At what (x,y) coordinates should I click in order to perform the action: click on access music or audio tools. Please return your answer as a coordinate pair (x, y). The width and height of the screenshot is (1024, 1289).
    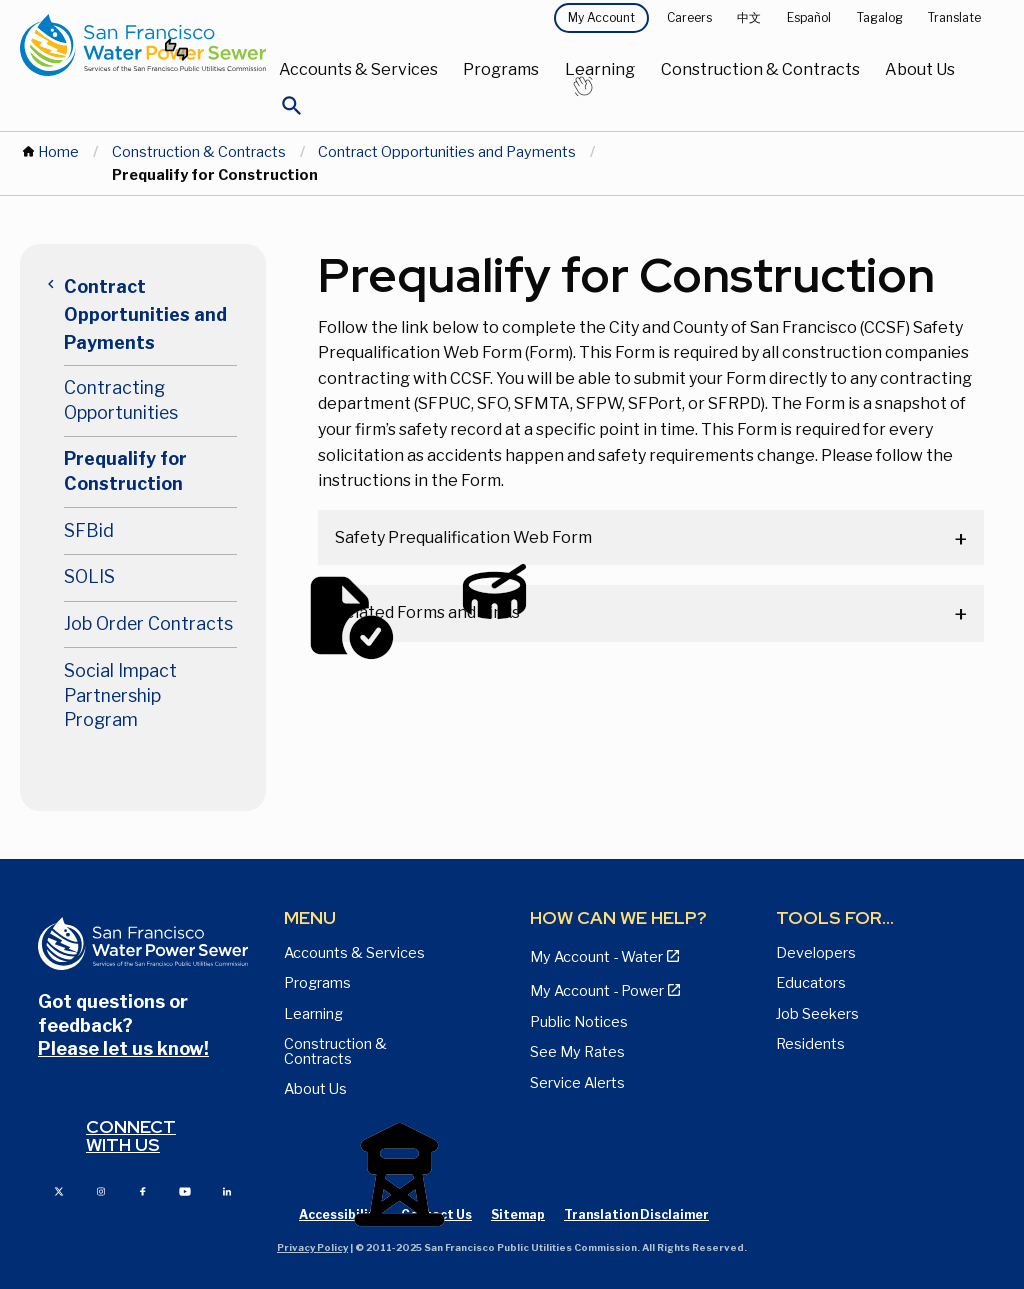
    Looking at the image, I should click on (494, 591).